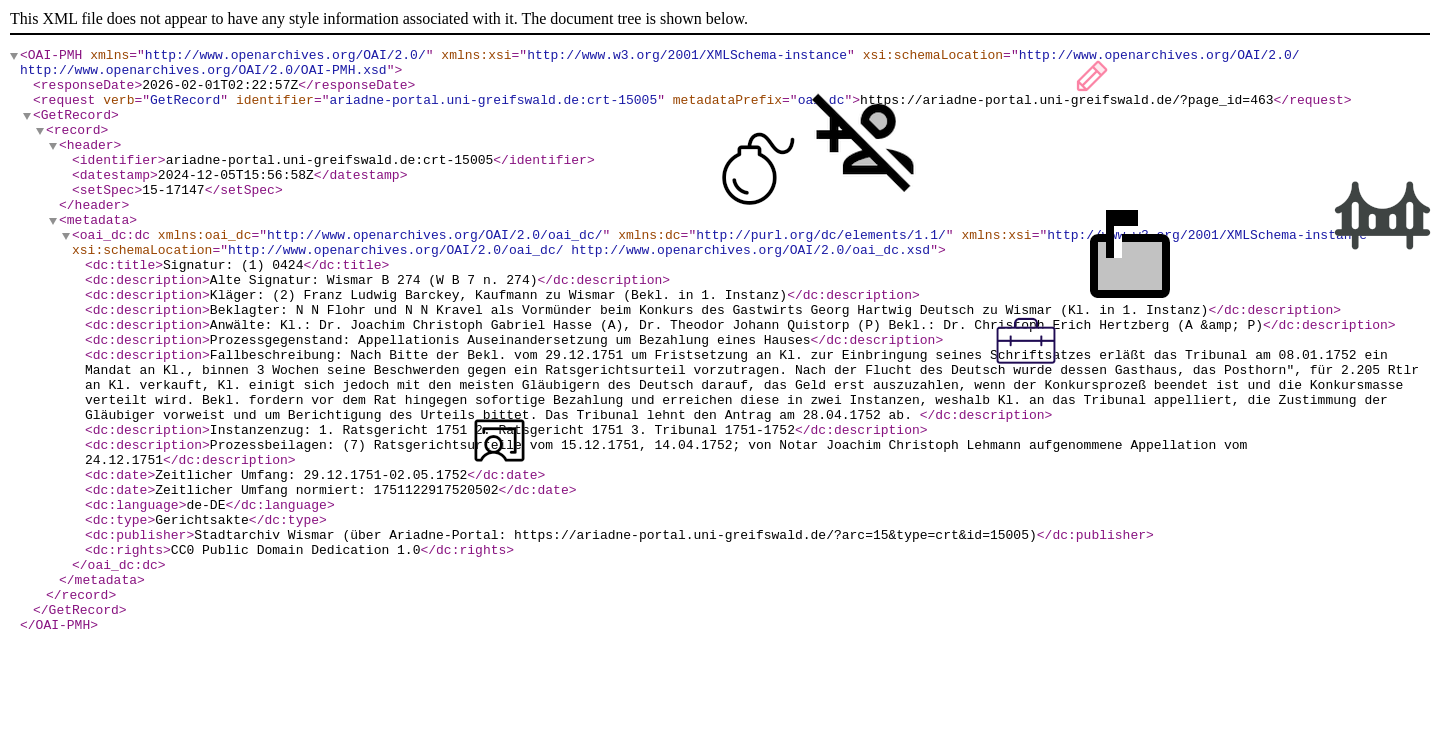 This screenshot has width=1440, height=750. What do you see at coordinates (1382, 215) in the screenshot?
I see `navigate to bridges or overpasses on a map` at bounding box center [1382, 215].